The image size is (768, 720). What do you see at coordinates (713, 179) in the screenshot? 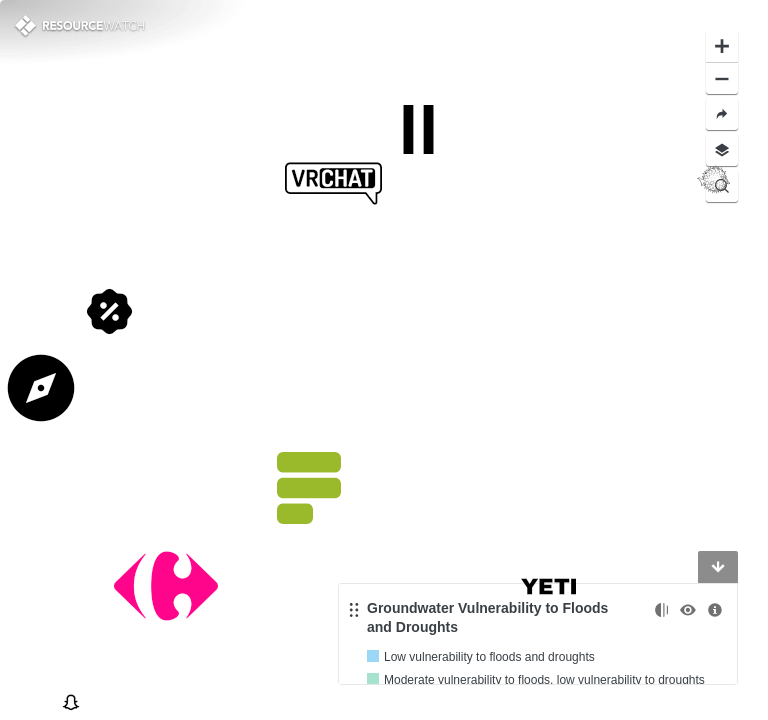
I see `OpenBSD operating system logo` at bounding box center [713, 179].